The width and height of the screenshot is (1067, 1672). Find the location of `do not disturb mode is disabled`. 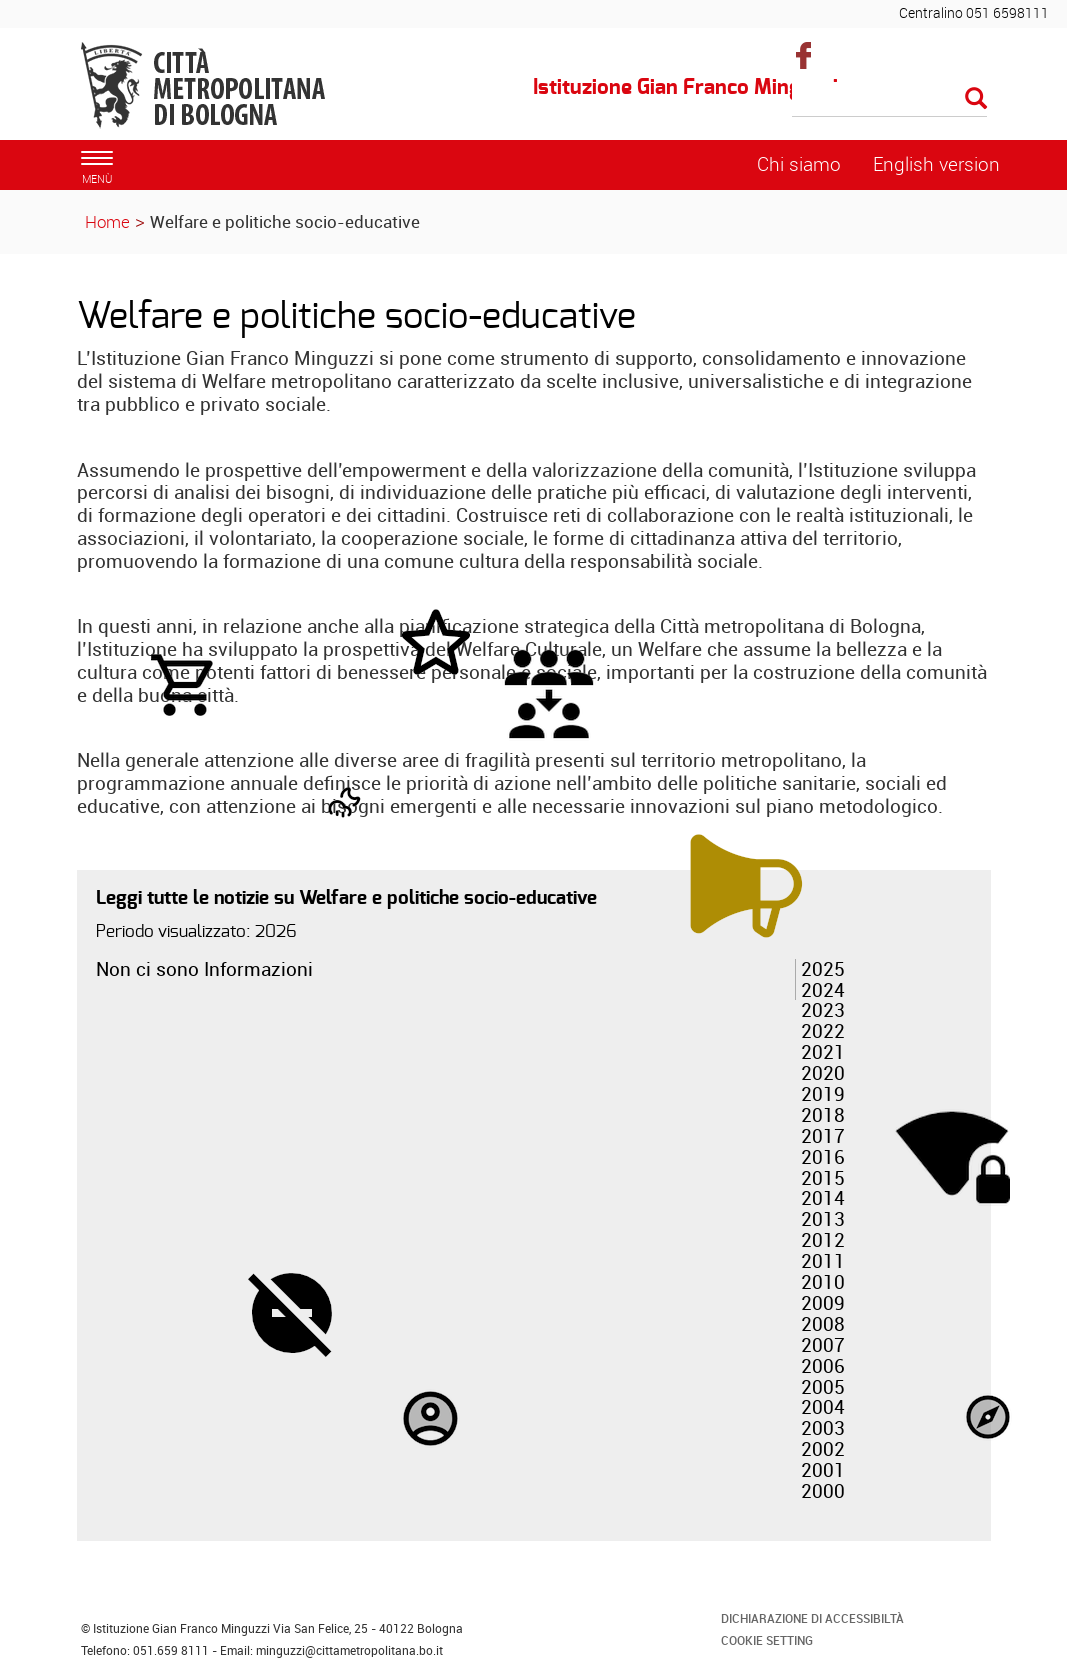

do not disturb mode is disabled is located at coordinates (292, 1313).